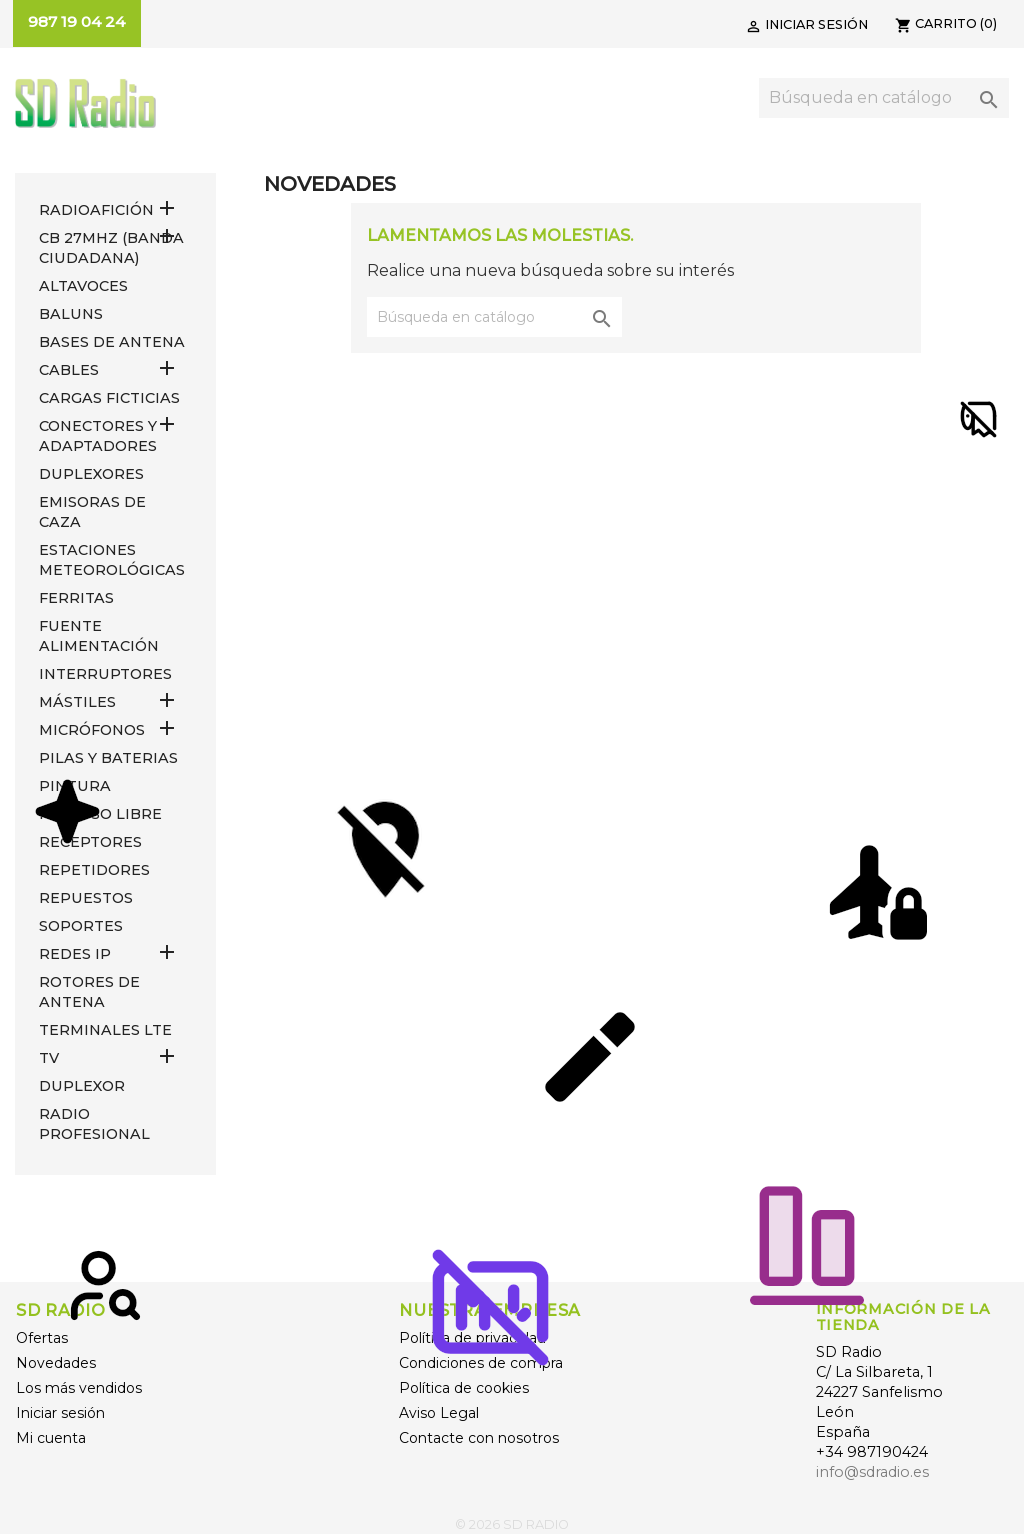 This screenshot has height=1534, width=1024. Describe the element at coordinates (67, 811) in the screenshot. I see `indicates a special or featured item` at that location.